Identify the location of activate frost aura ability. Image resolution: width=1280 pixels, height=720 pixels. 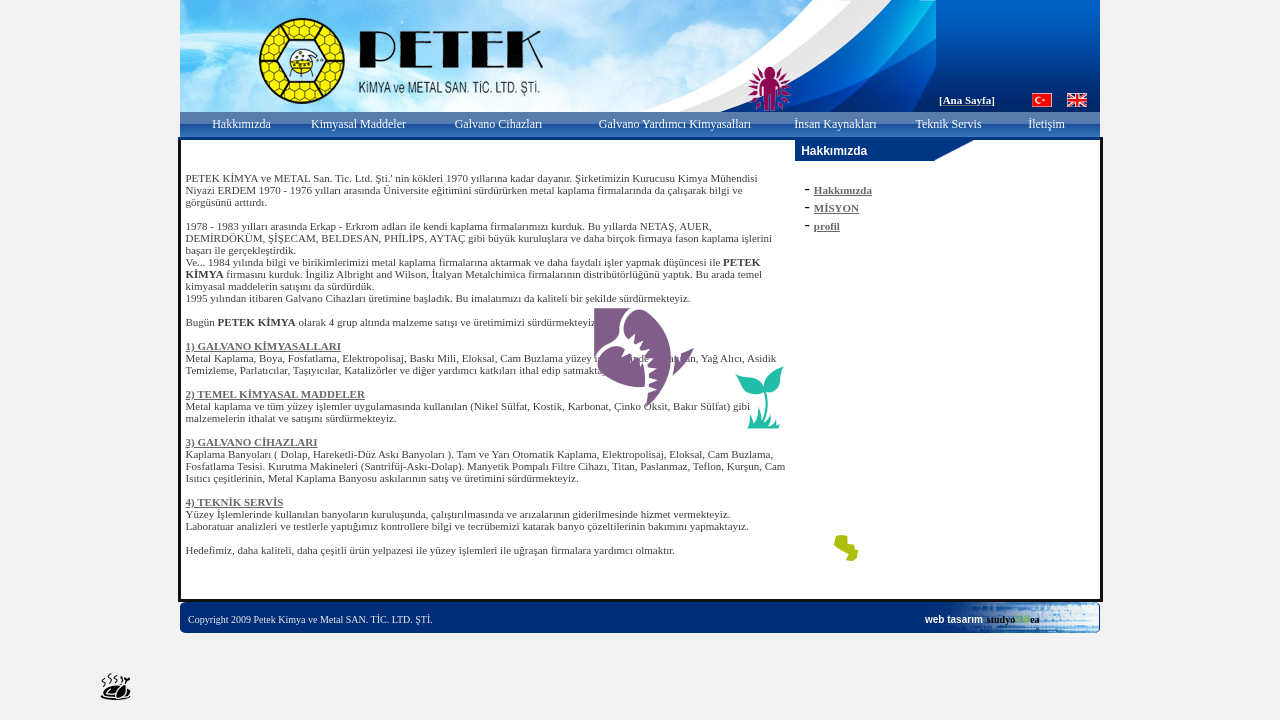
(769, 88).